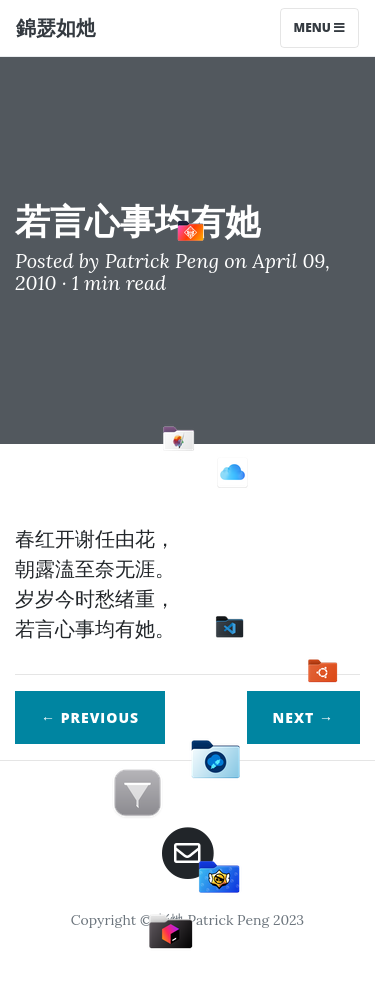  What do you see at coordinates (232, 472) in the screenshot?
I see `access iCloud Drive diagnostics` at bounding box center [232, 472].